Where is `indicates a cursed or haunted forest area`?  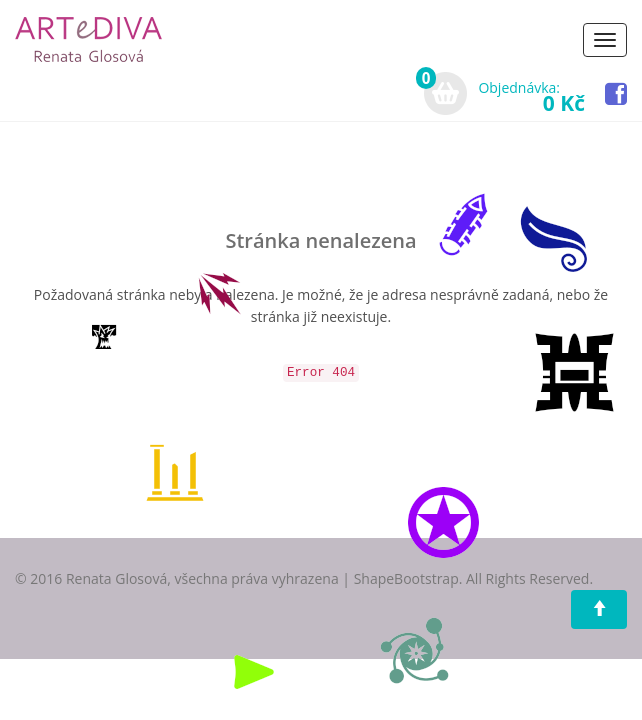 indicates a cursed or haunted forest area is located at coordinates (104, 337).